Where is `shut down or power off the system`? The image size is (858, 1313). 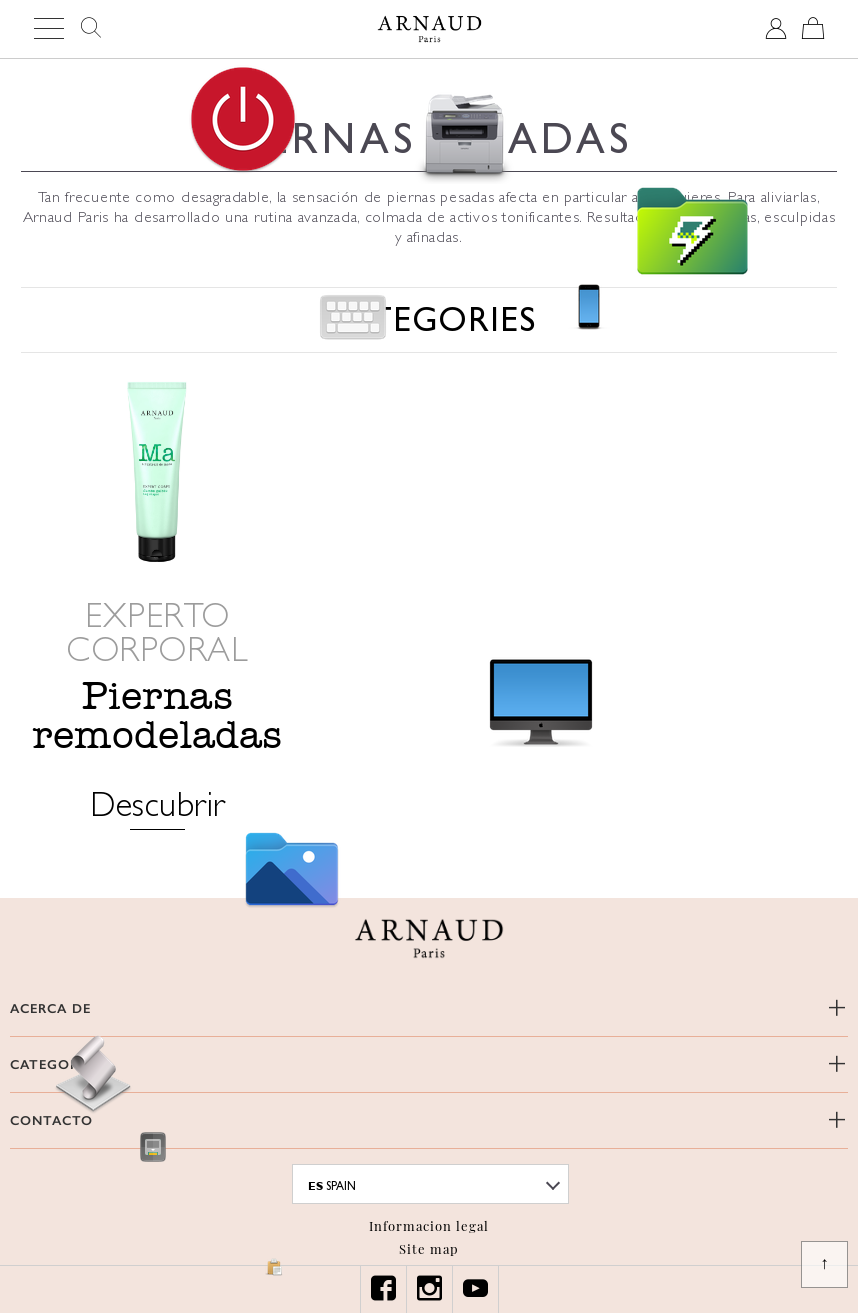
shut down or power off the system is located at coordinates (243, 119).